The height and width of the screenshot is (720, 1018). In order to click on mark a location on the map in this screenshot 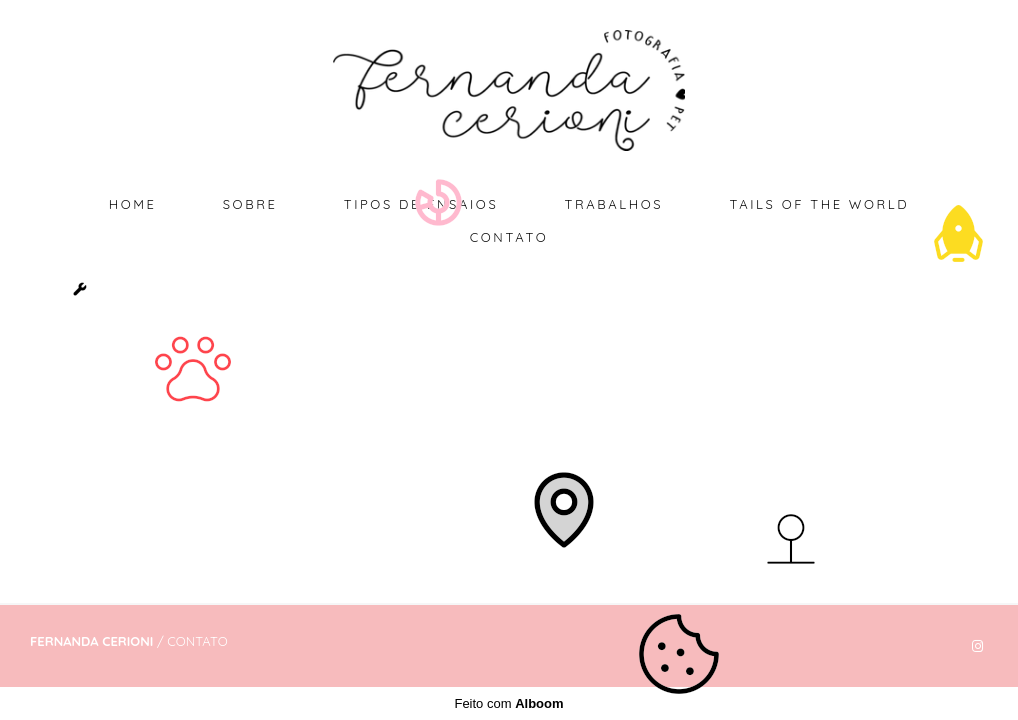, I will do `click(791, 540)`.